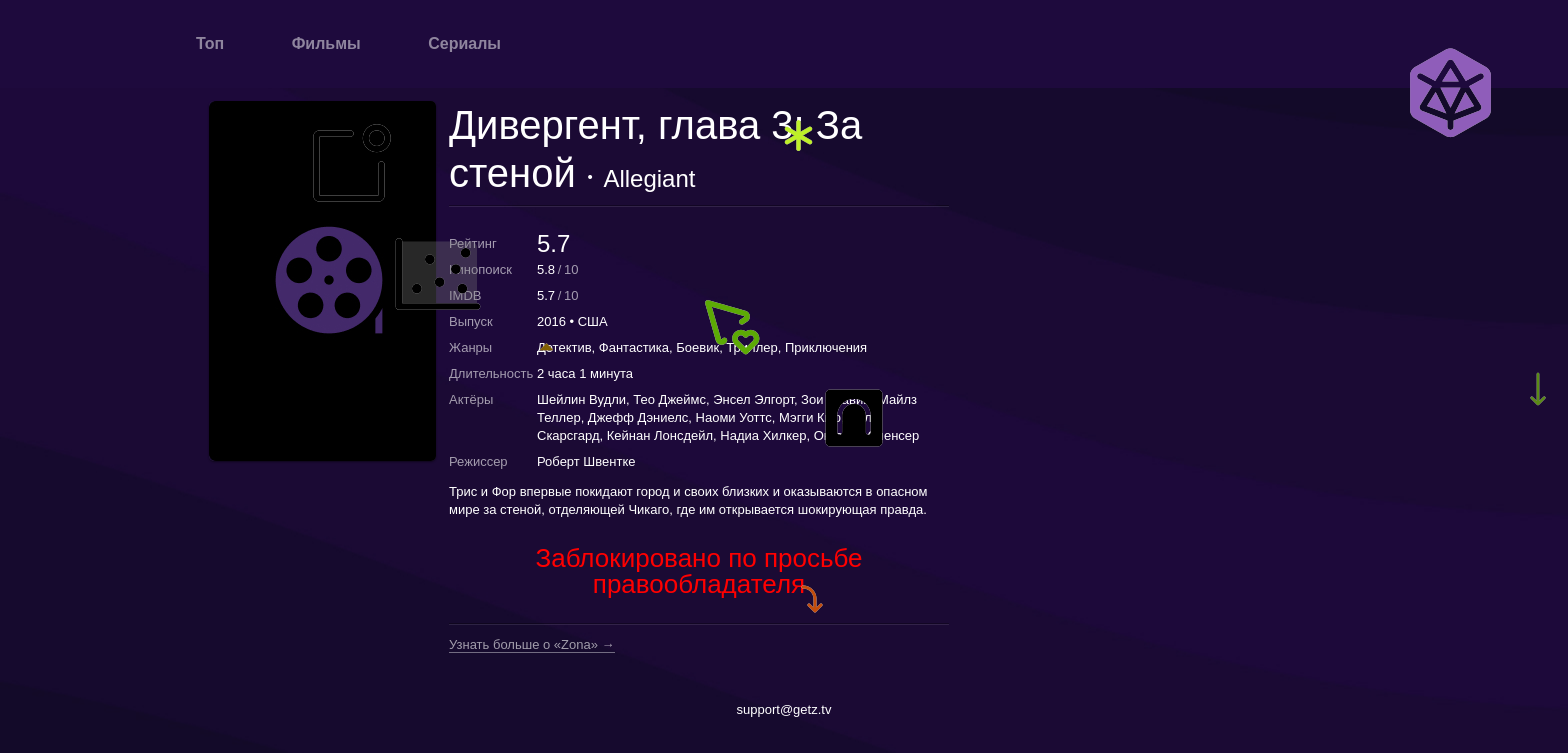 This screenshot has height=753, width=1568. Describe the element at coordinates (798, 135) in the screenshot. I see `indicates a required field in a form` at that location.